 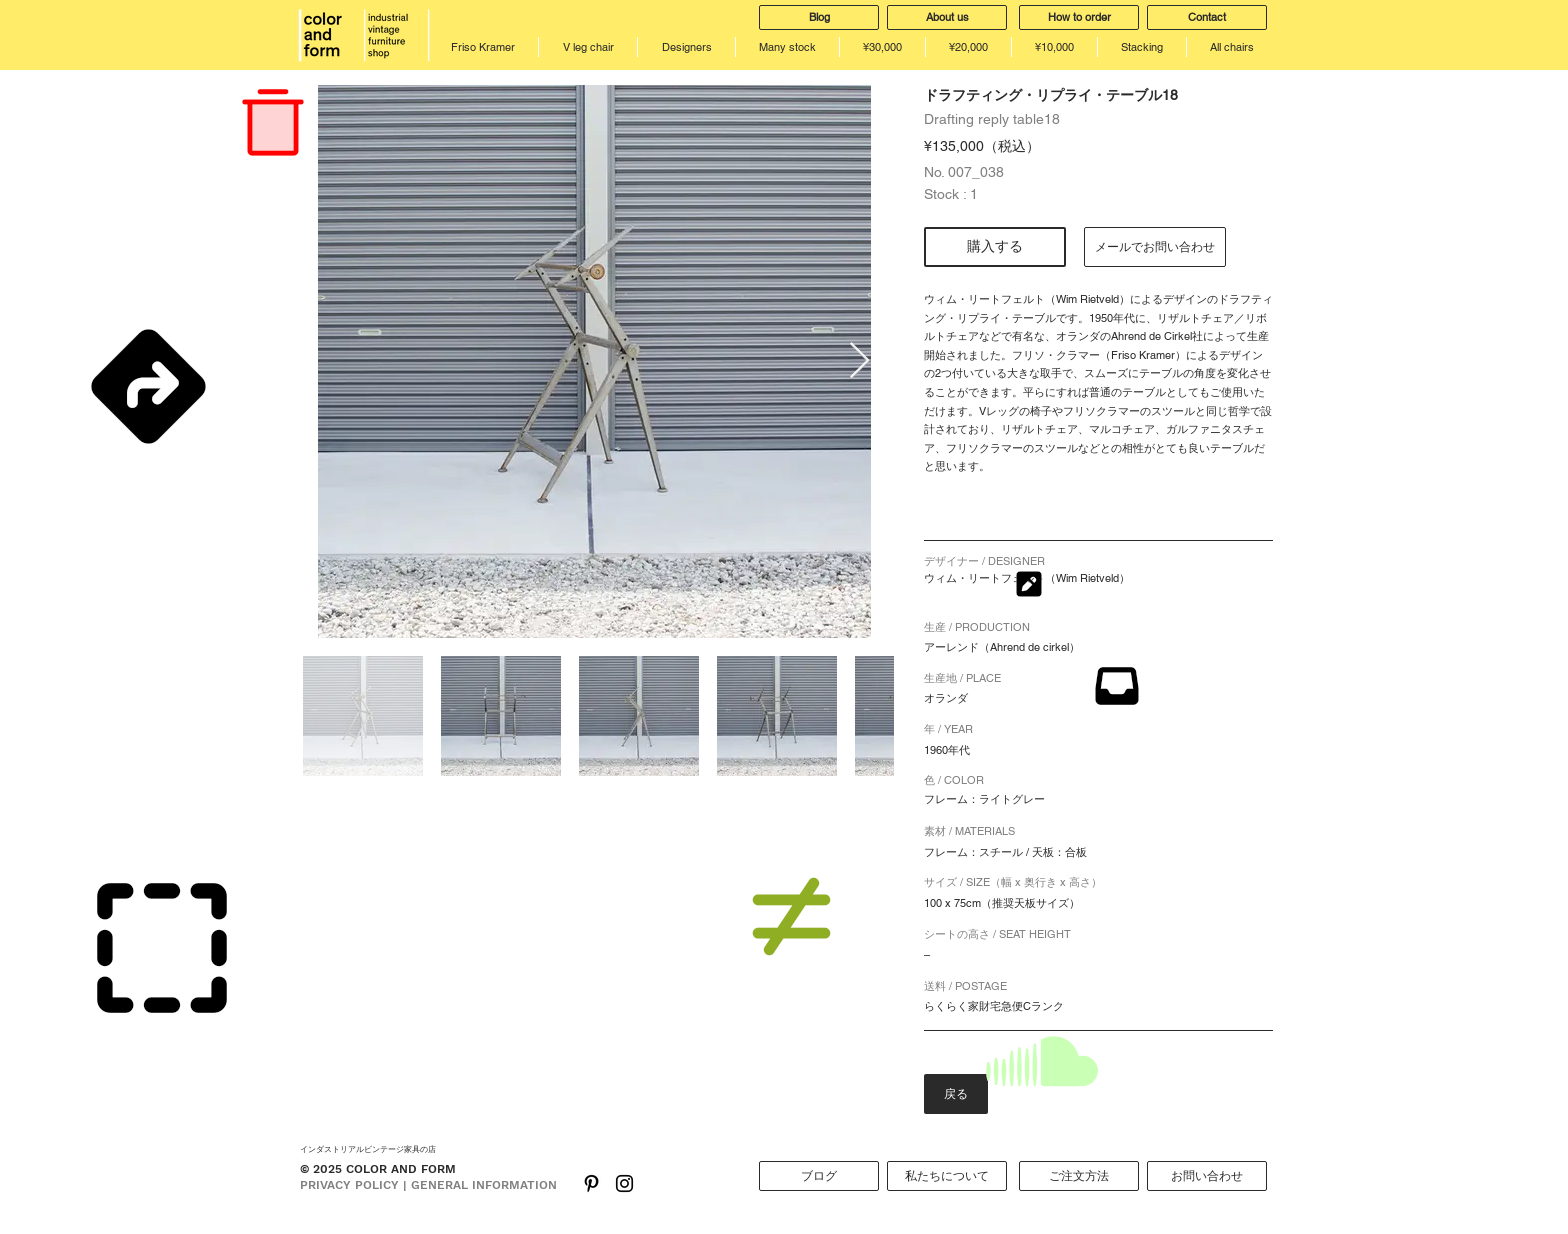 I want to click on view your inbox, so click(x=1117, y=686).